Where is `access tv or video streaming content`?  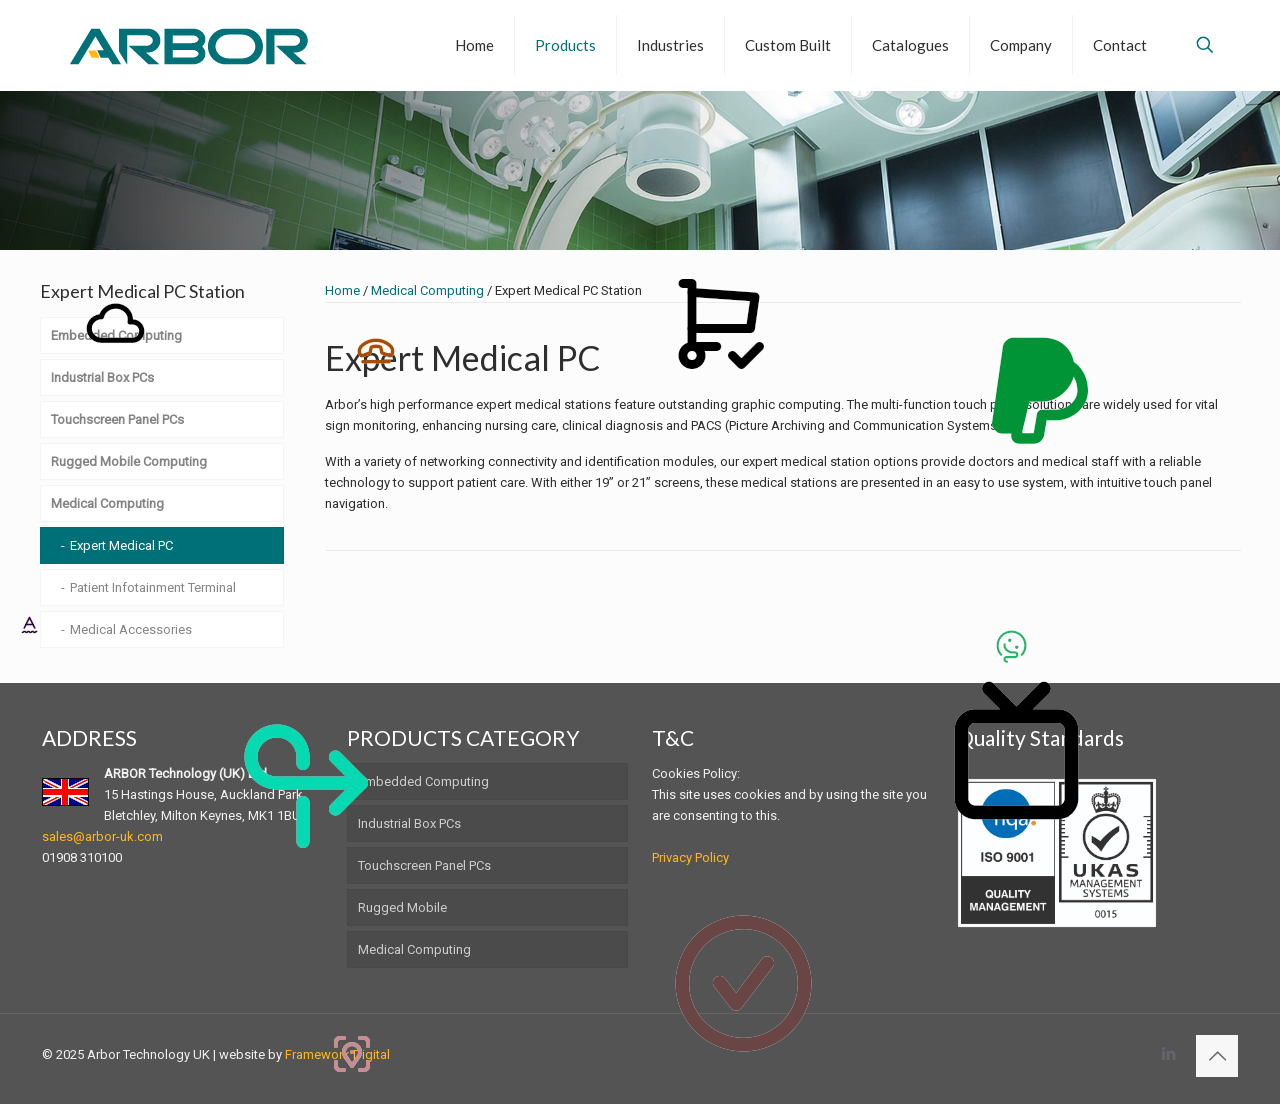 access tv or video streaming content is located at coordinates (1016, 750).